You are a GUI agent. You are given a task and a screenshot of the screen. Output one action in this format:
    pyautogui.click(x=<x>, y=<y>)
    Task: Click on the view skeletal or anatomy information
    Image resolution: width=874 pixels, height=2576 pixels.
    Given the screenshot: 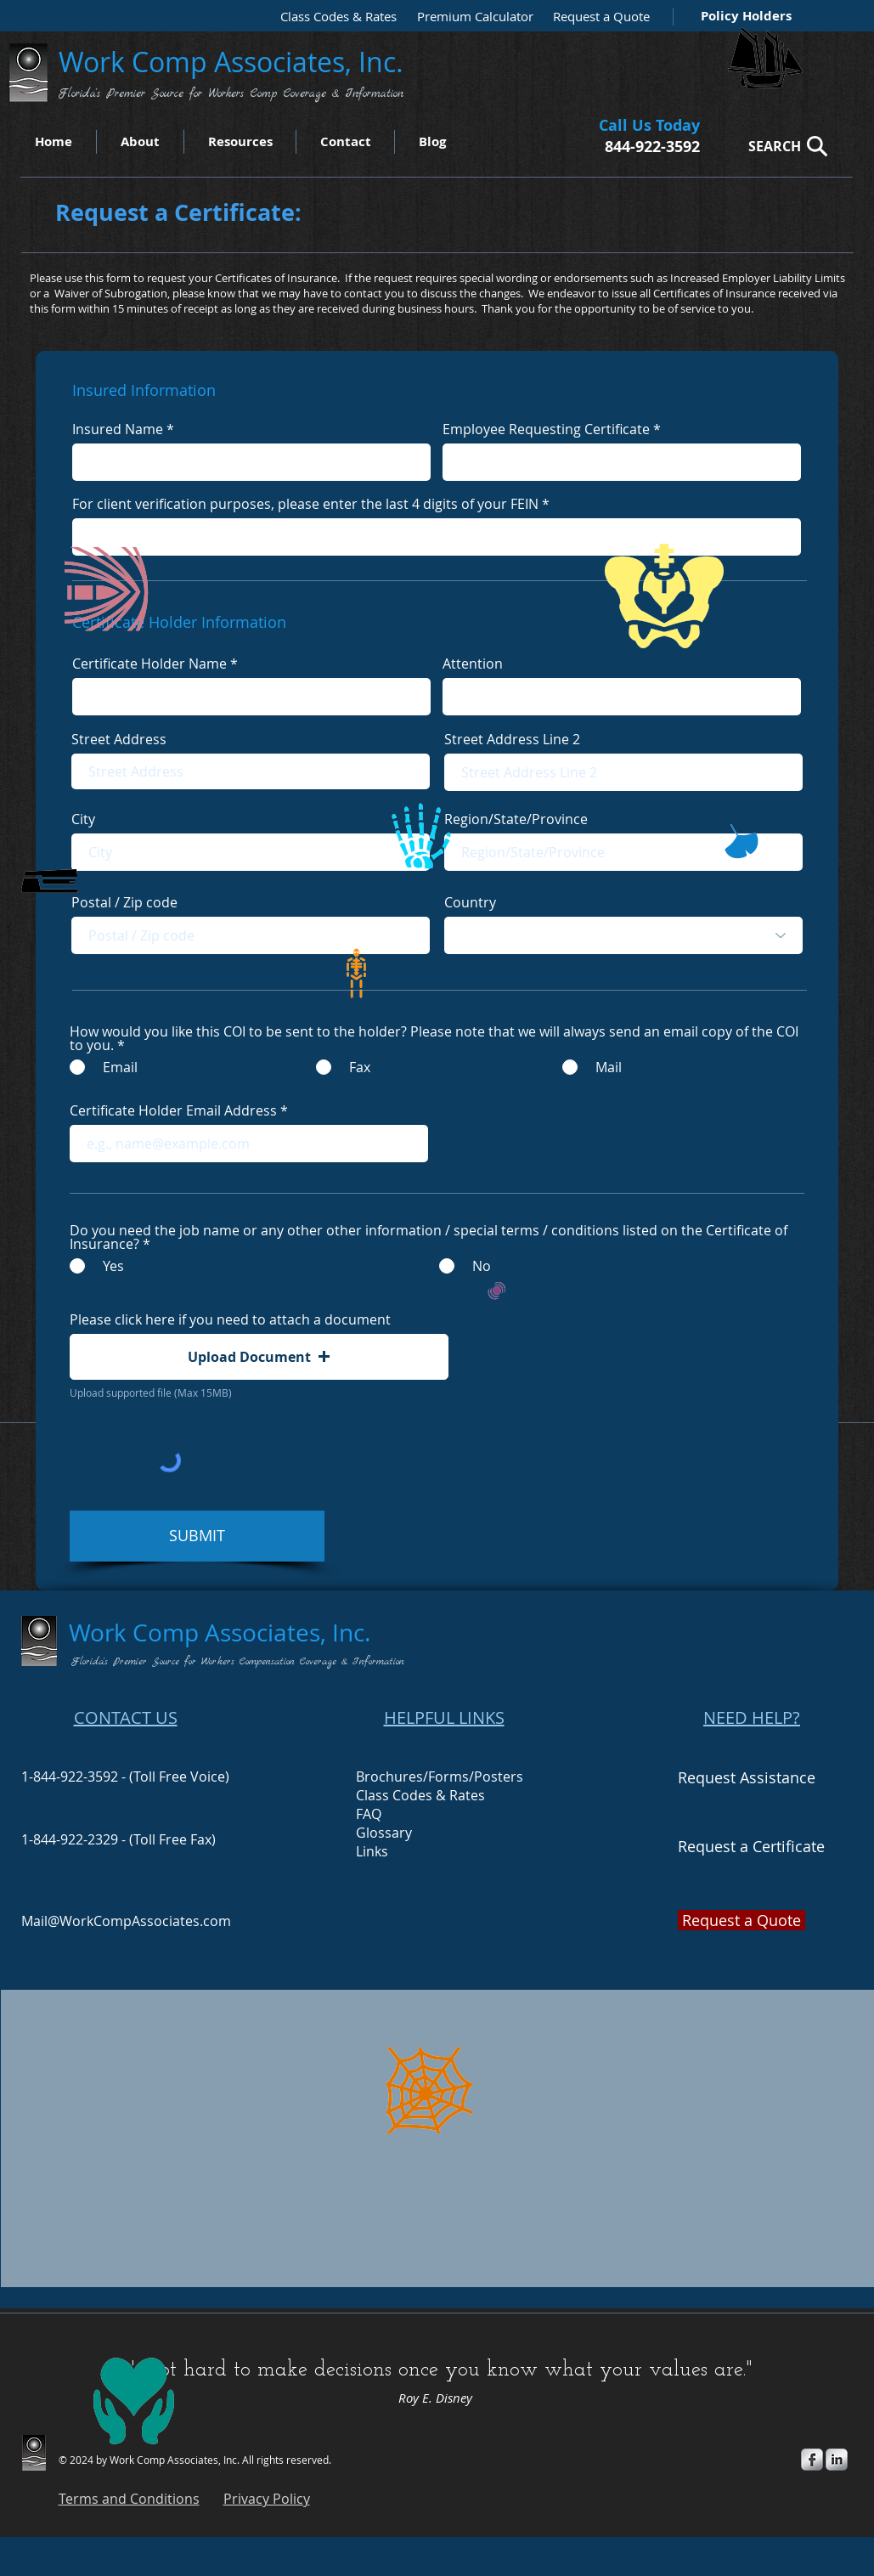 What is the action you would take?
    pyautogui.click(x=664, y=602)
    